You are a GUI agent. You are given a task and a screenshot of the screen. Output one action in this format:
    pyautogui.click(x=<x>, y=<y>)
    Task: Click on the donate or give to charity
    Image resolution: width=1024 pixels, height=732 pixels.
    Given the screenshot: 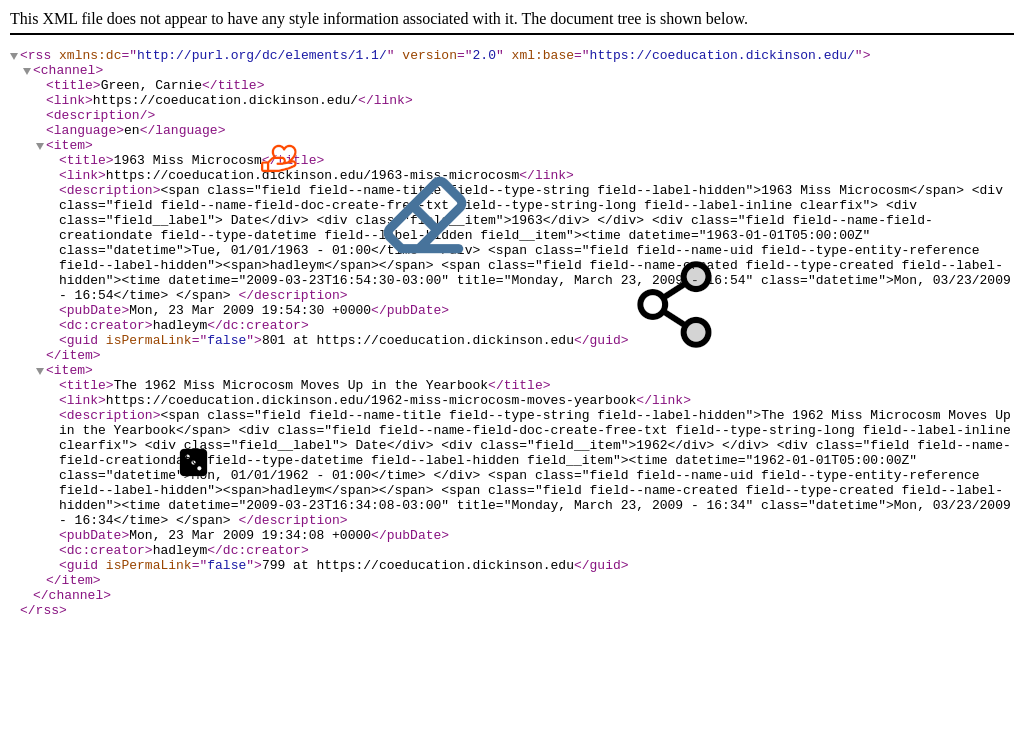 What is the action you would take?
    pyautogui.click(x=280, y=159)
    